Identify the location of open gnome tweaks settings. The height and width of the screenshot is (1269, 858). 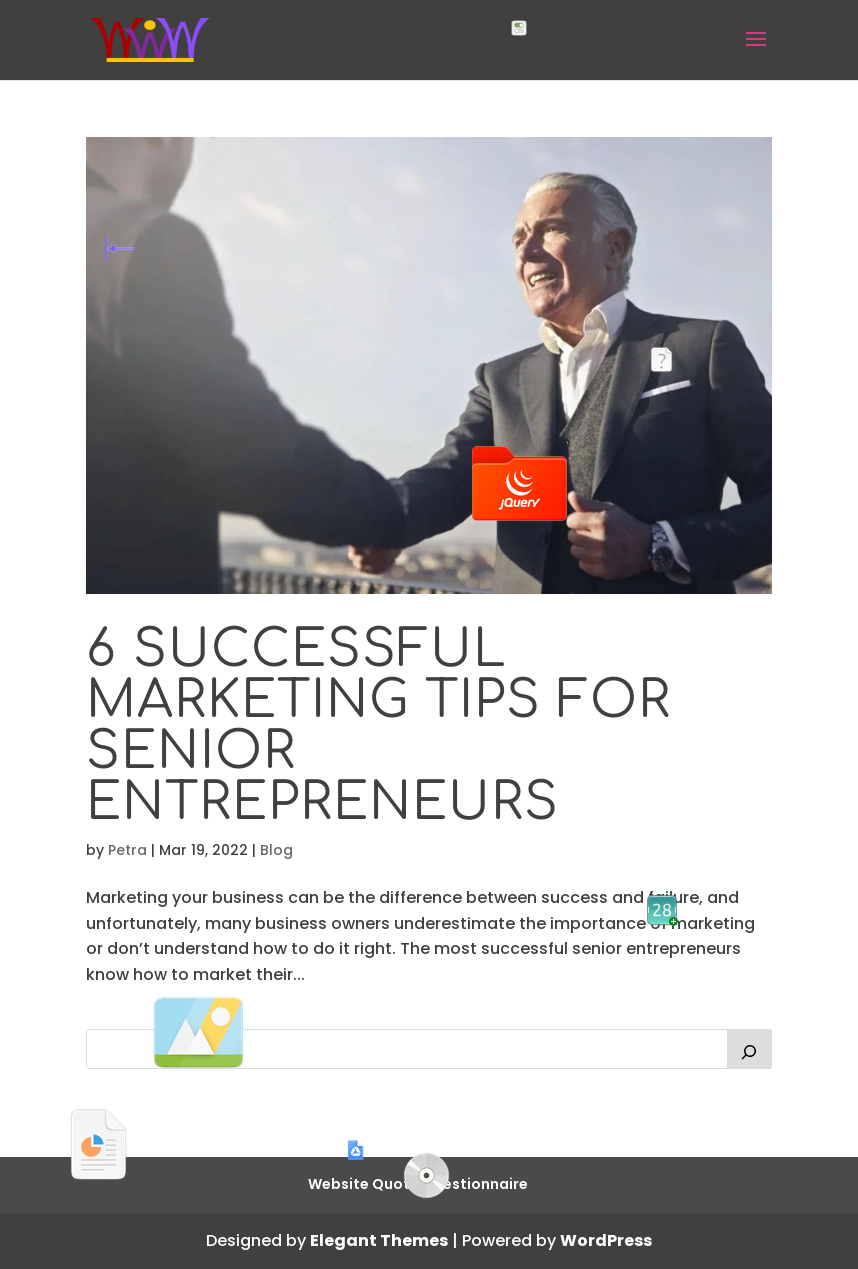
(519, 28).